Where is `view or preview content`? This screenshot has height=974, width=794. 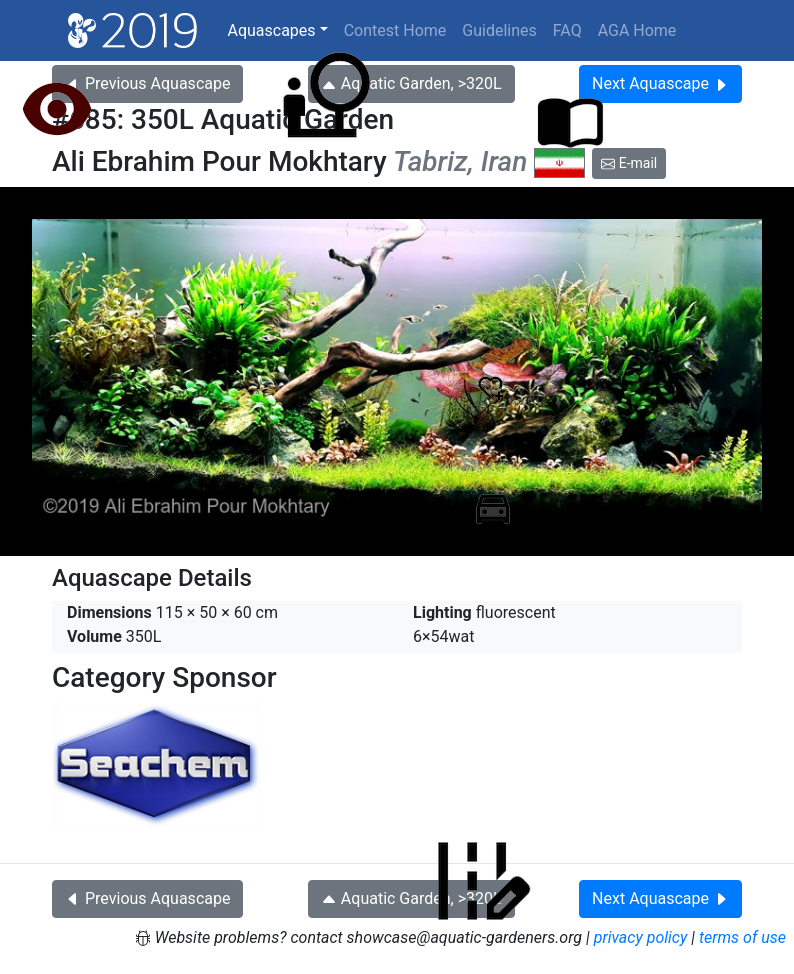 view or preview content is located at coordinates (57, 109).